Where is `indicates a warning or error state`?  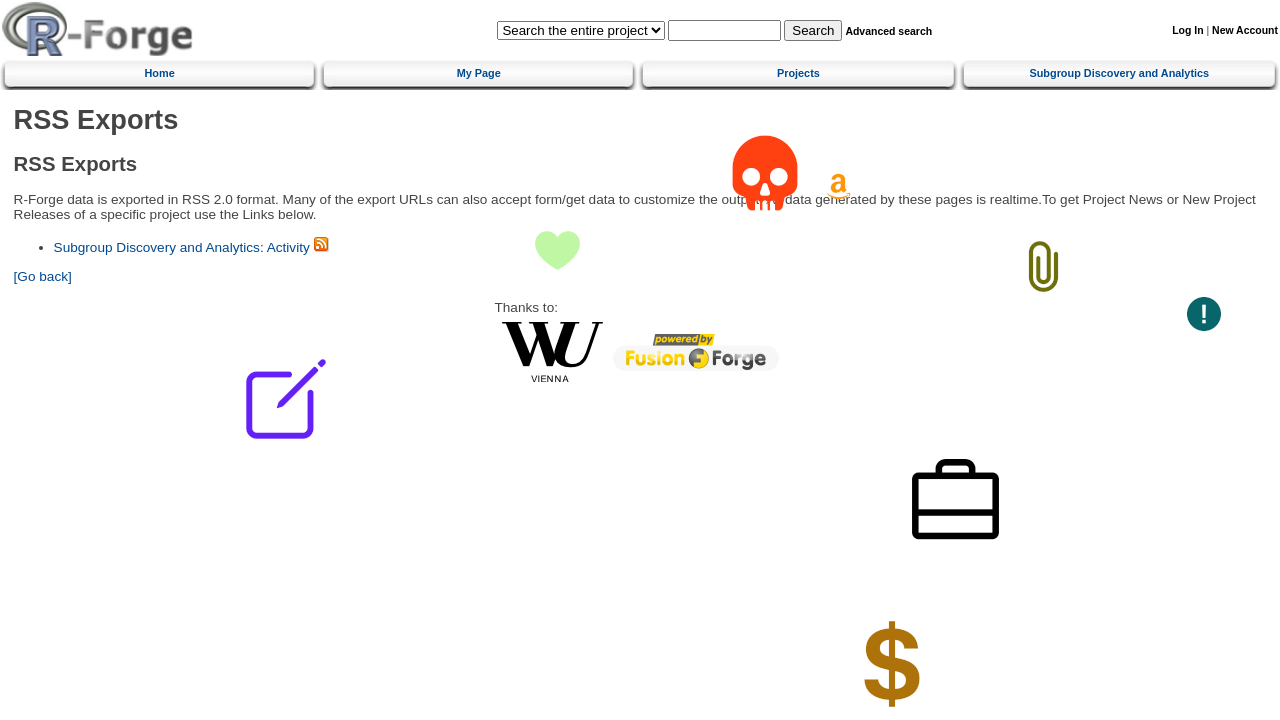 indicates a warning or error state is located at coordinates (1204, 314).